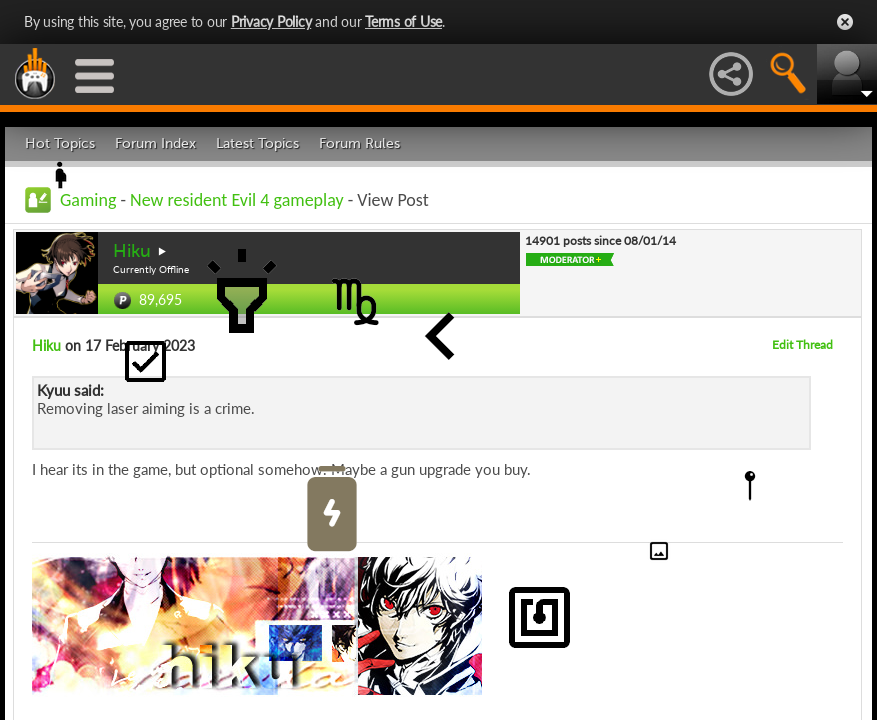 This screenshot has width=877, height=720. I want to click on enable NFC for contactless payments or transfers, so click(539, 617).